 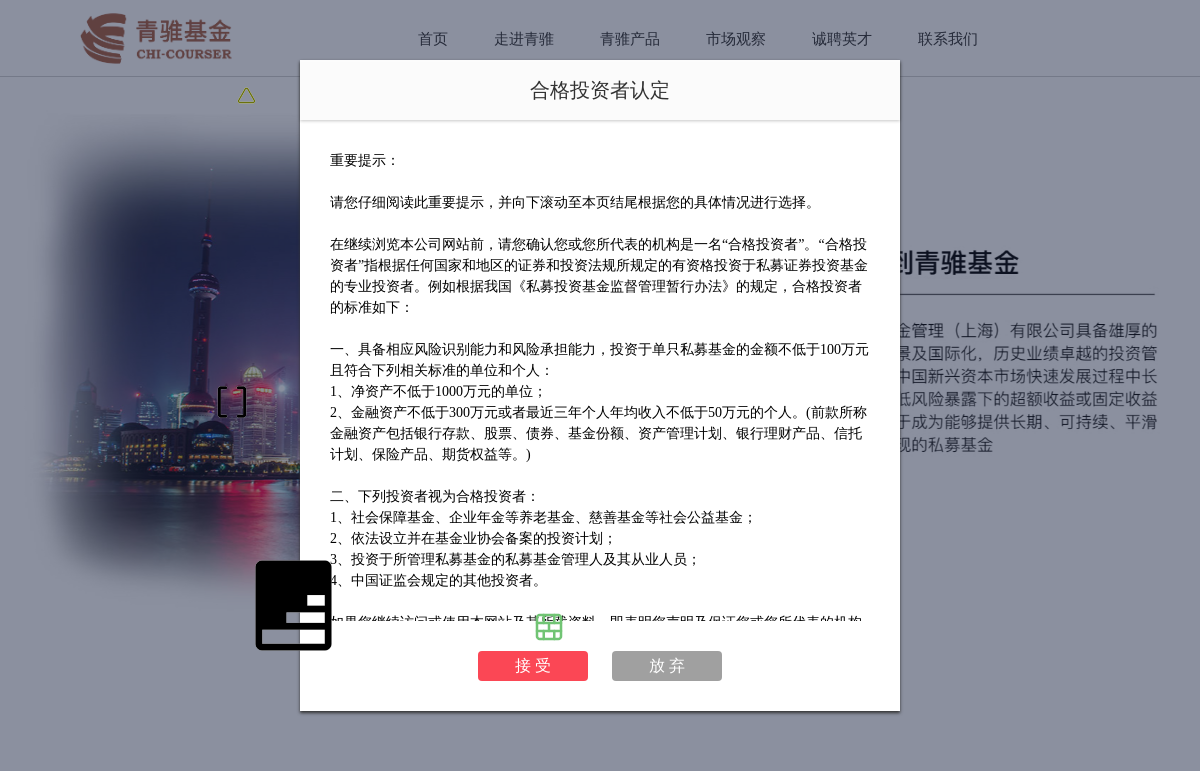 I want to click on indicates stairs or stairway access, so click(x=293, y=605).